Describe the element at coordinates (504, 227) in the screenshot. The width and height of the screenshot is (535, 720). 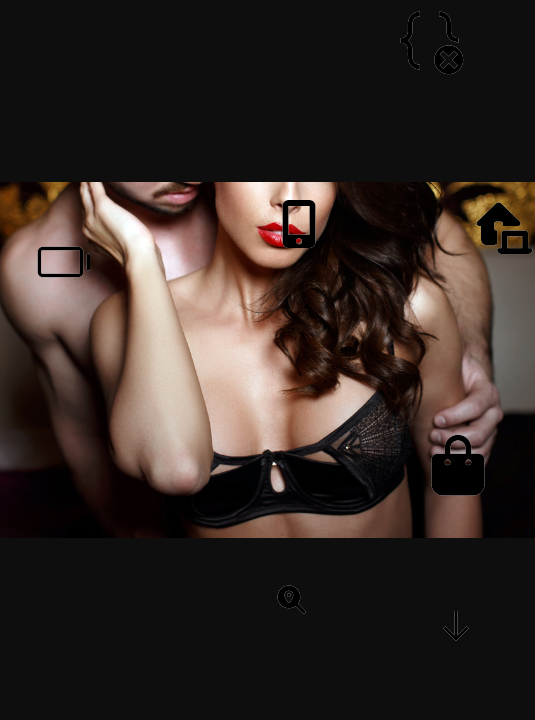
I see `work from home or remote work mode` at that location.